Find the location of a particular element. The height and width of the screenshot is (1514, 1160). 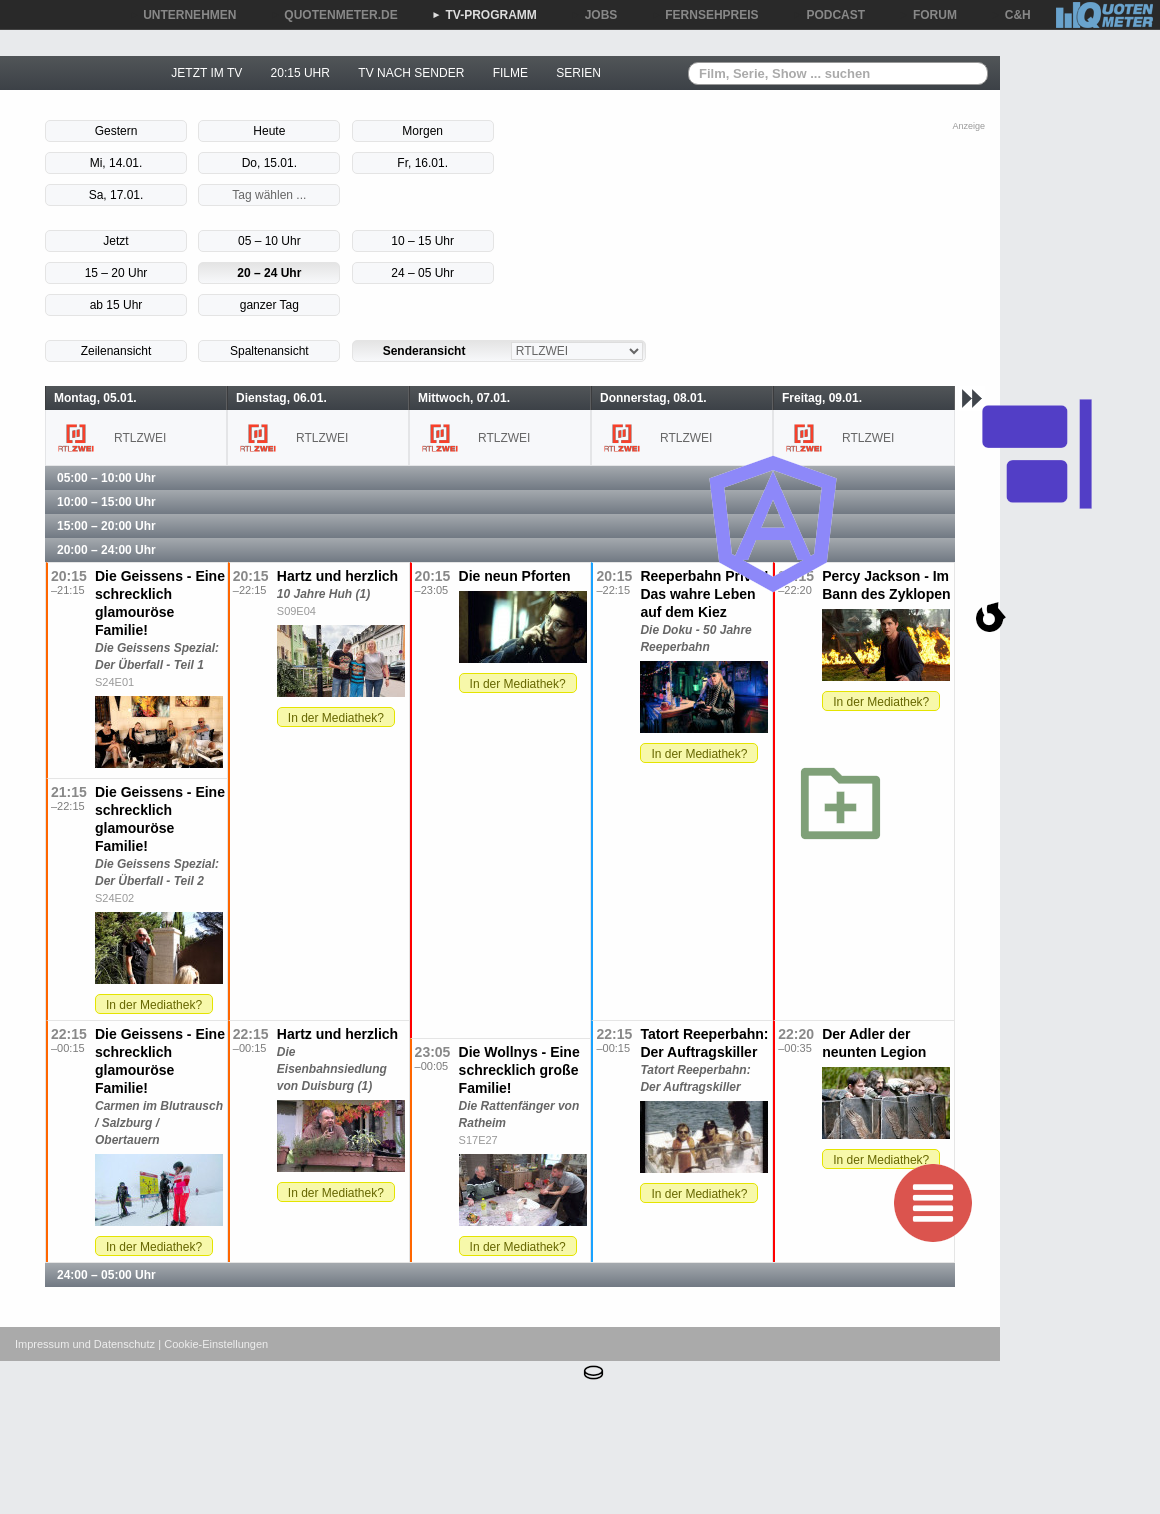

create a new folder is located at coordinates (840, 803).